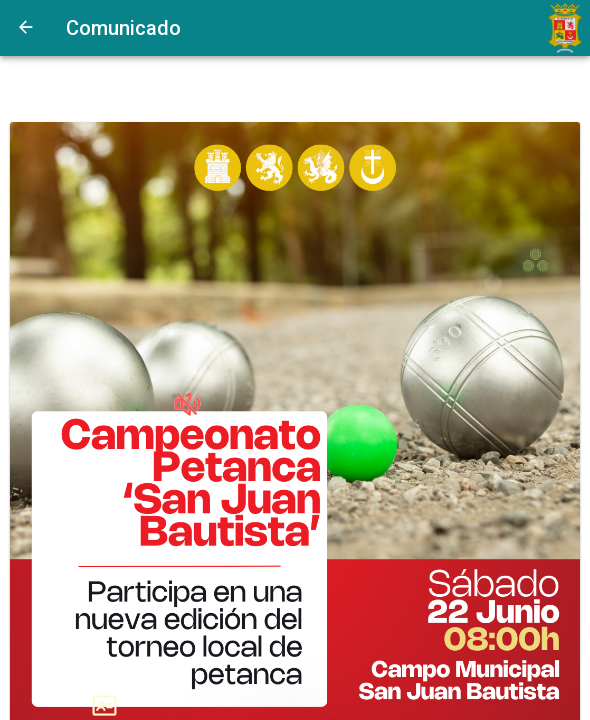 The image size is (590, 720). What do you see at coordinates (535, 260) in the screenshot?
I see `view connected items or groups` at bounding box center [535, 260].